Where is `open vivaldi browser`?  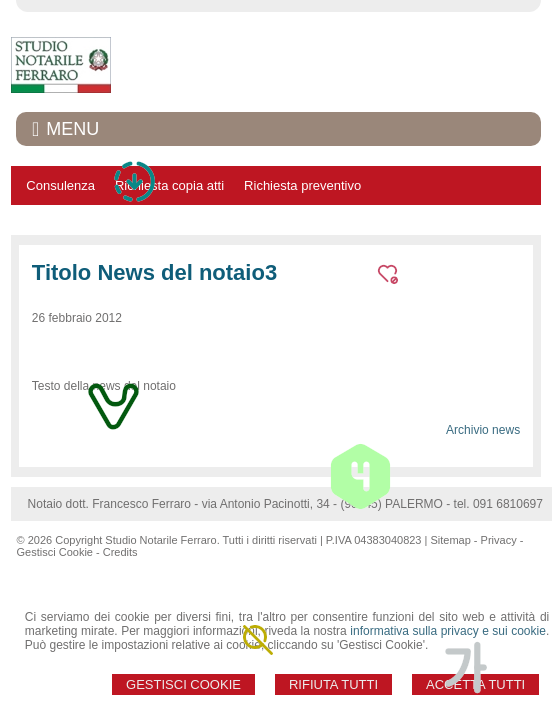
open vivaldi browser is located at coordinates (113, 406).